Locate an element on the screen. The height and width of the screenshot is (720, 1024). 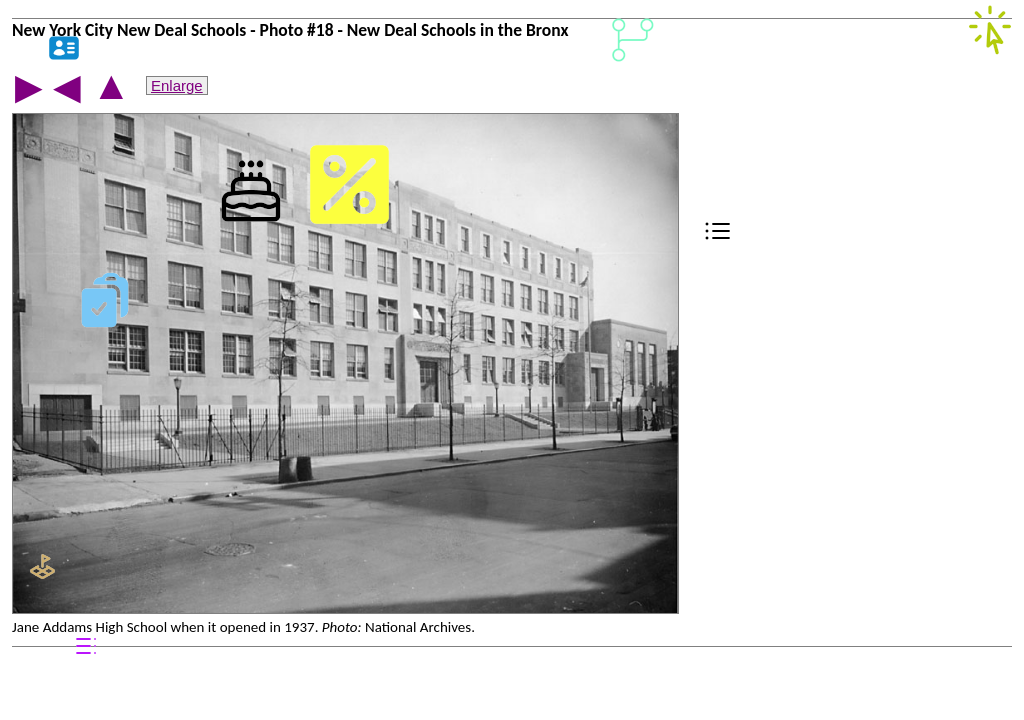
view table of contents is located at coordinates (86, 646).